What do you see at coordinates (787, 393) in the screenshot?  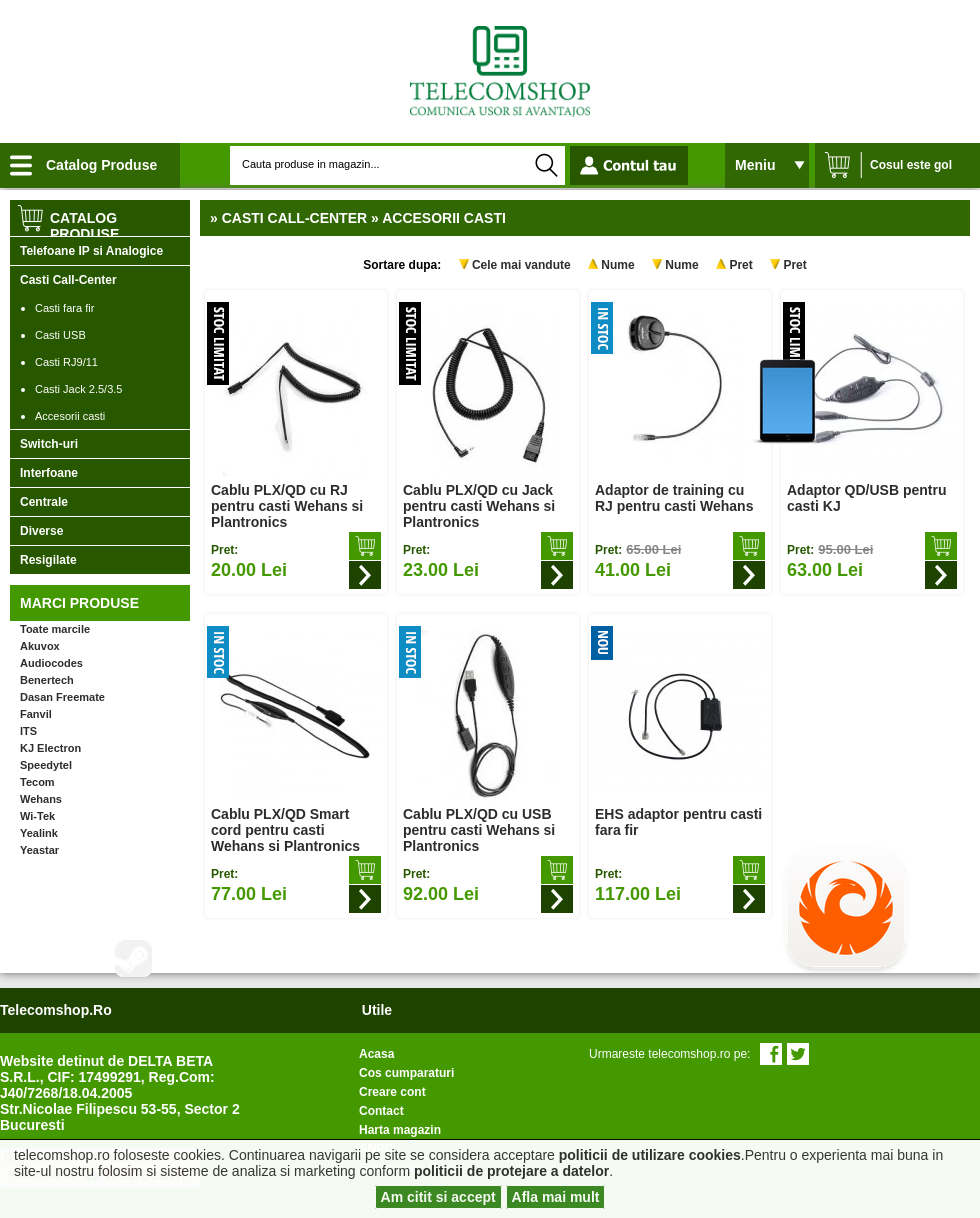 I see `manage connected iPad mini device` at bounding box center [787, 393].